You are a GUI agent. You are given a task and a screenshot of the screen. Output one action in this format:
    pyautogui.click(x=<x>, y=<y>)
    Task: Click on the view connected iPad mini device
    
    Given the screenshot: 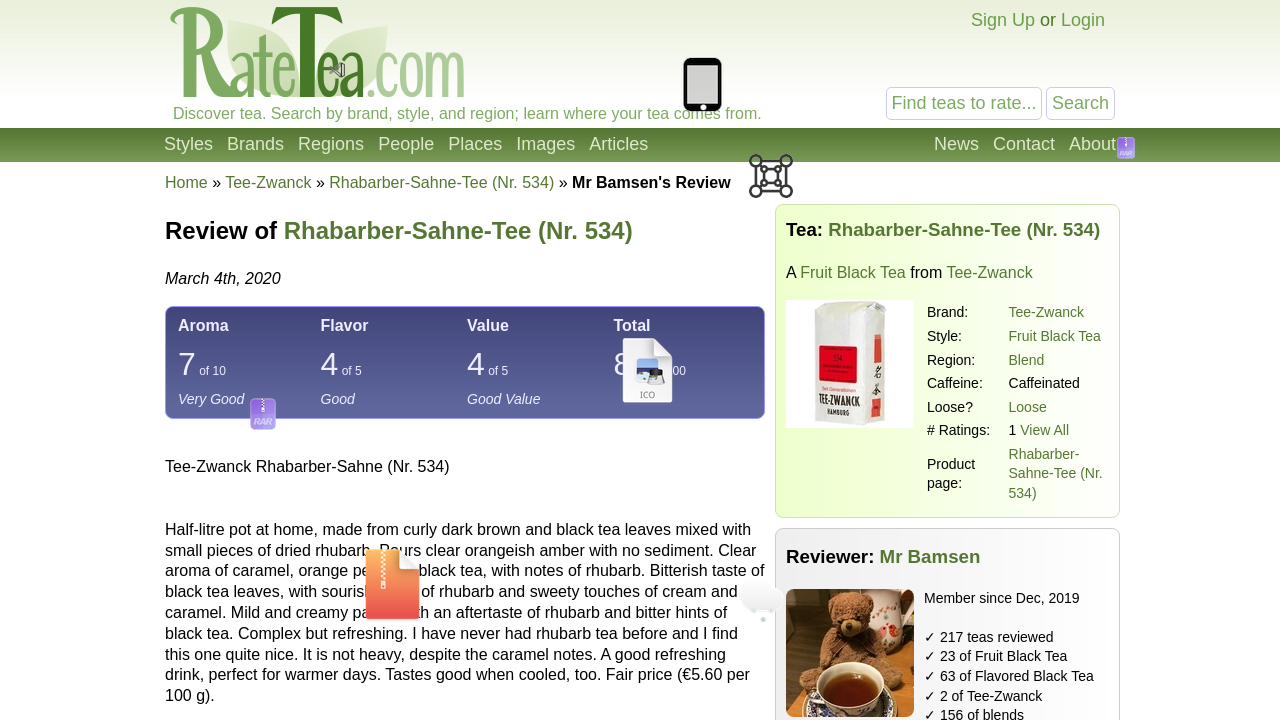 What is the action you would take?
    pyautogui.click(x=702, y=84)
    